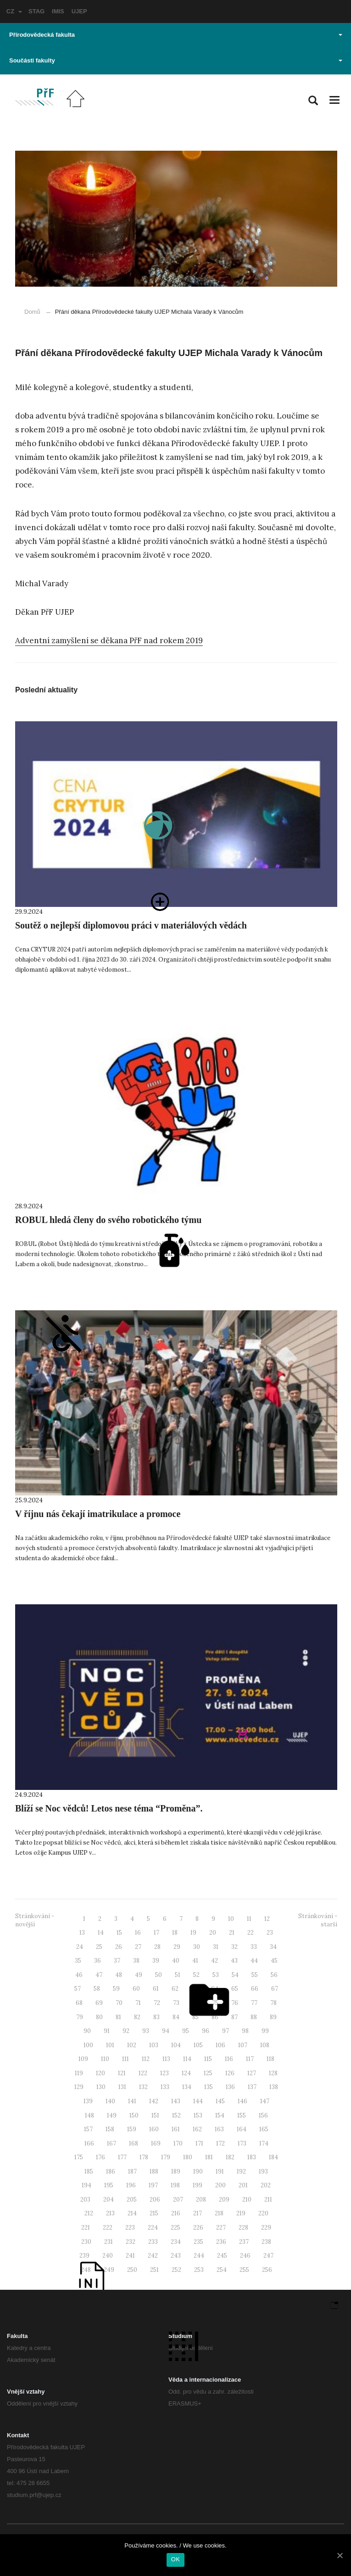 The image size is (351, 2576). What do you see at coordinates (92, 2276) in the screenshot?
I see `view or open an INI configuration file` at bounding box center [92, 2276].